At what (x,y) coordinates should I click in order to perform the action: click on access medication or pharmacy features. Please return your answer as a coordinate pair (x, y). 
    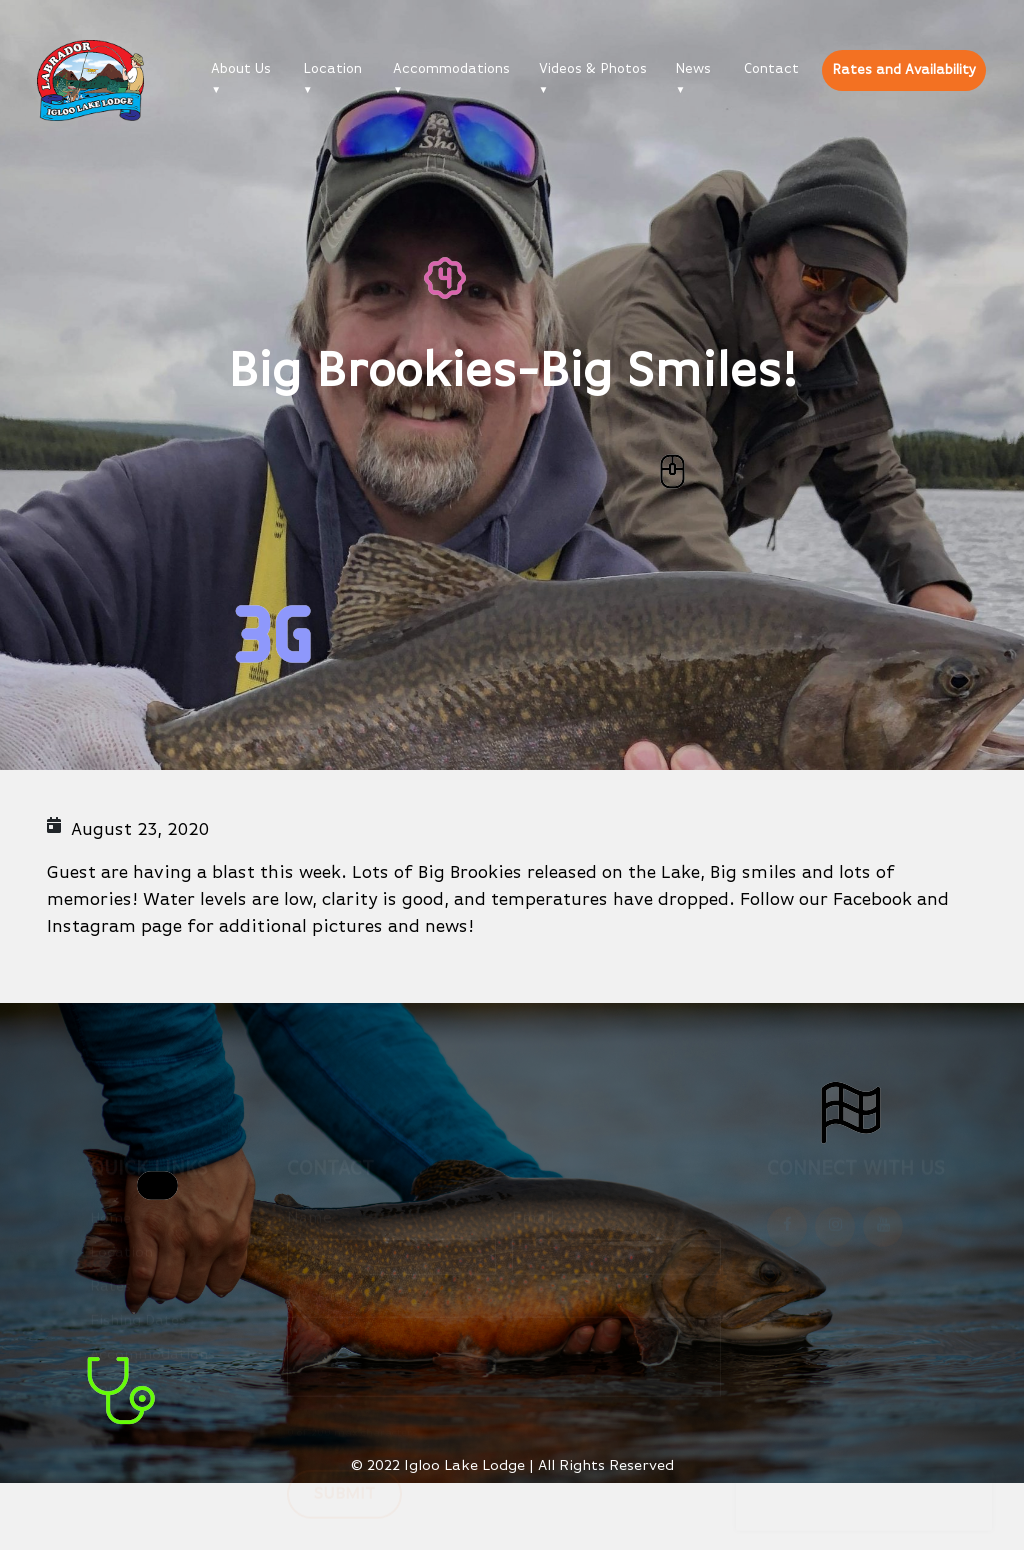
    Looking at the image, I should click on (157, 1185).